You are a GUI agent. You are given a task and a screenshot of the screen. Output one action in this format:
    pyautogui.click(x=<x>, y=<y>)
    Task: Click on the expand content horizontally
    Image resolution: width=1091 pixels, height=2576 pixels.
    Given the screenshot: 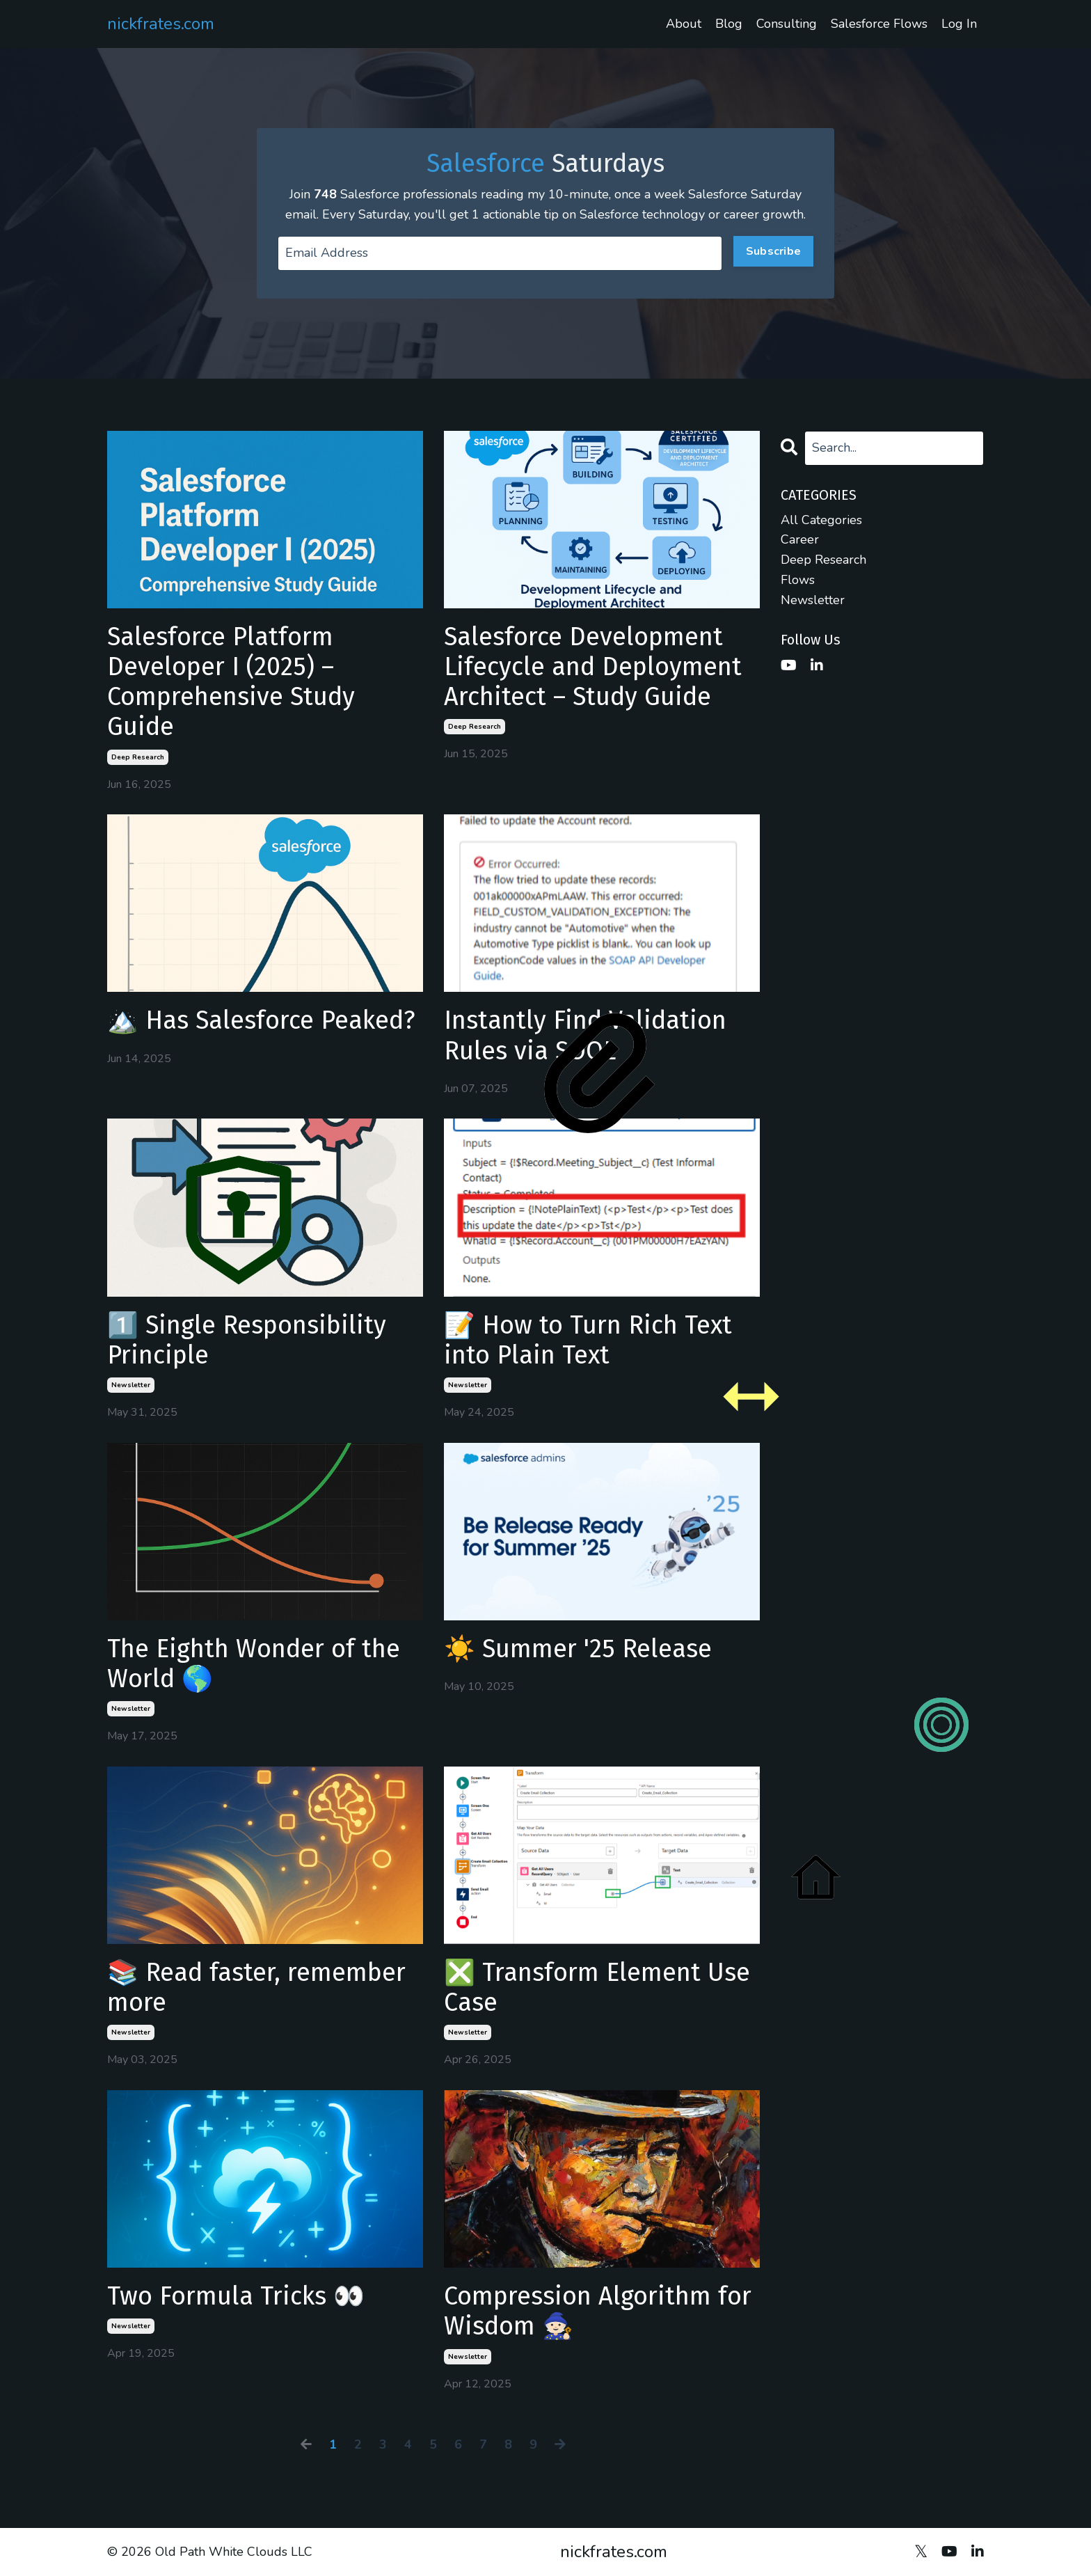 What is the action you would take?
    pyautogui.click(x=751, y=1396)
    